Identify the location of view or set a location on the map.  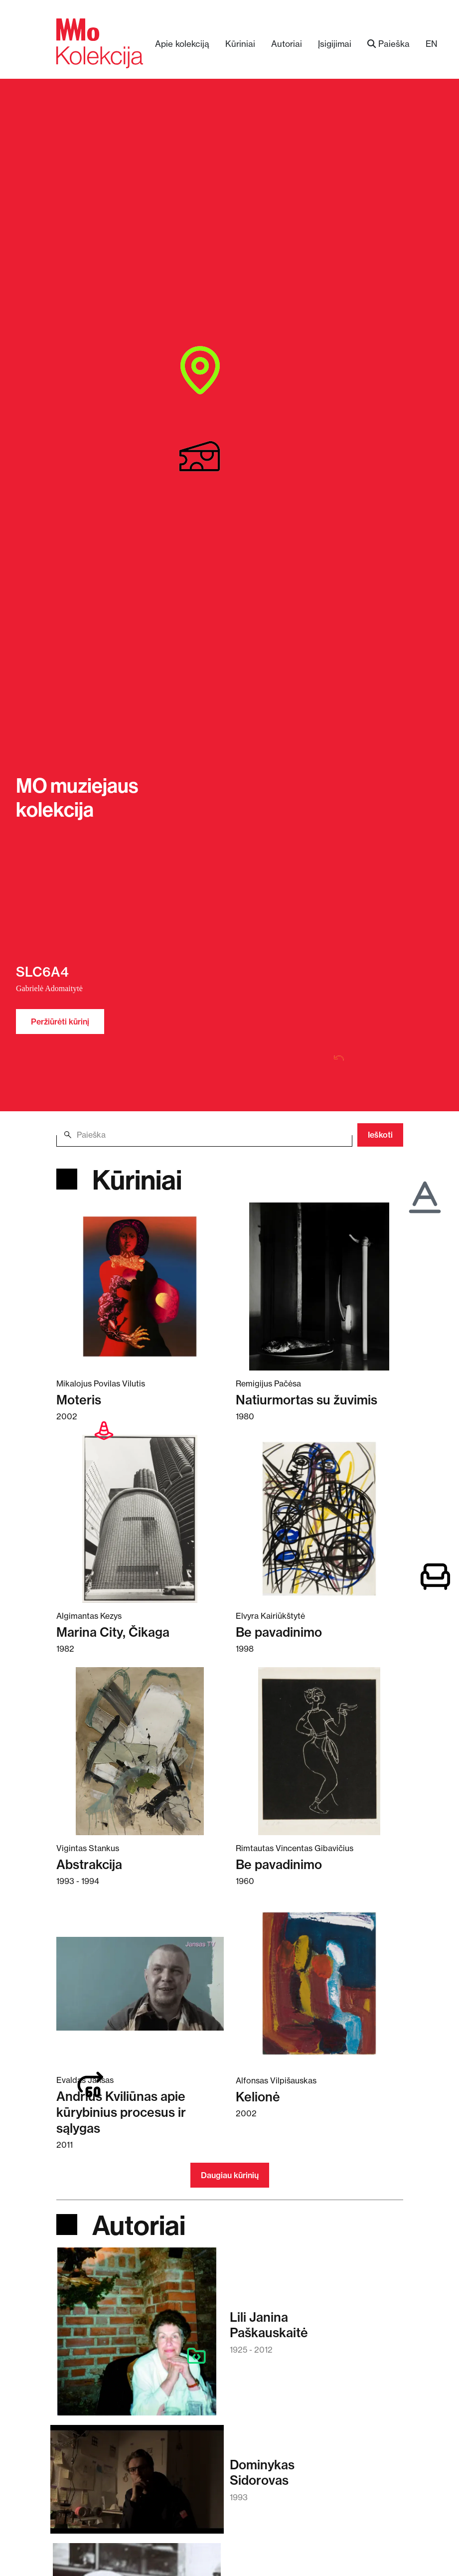
(200, 370).